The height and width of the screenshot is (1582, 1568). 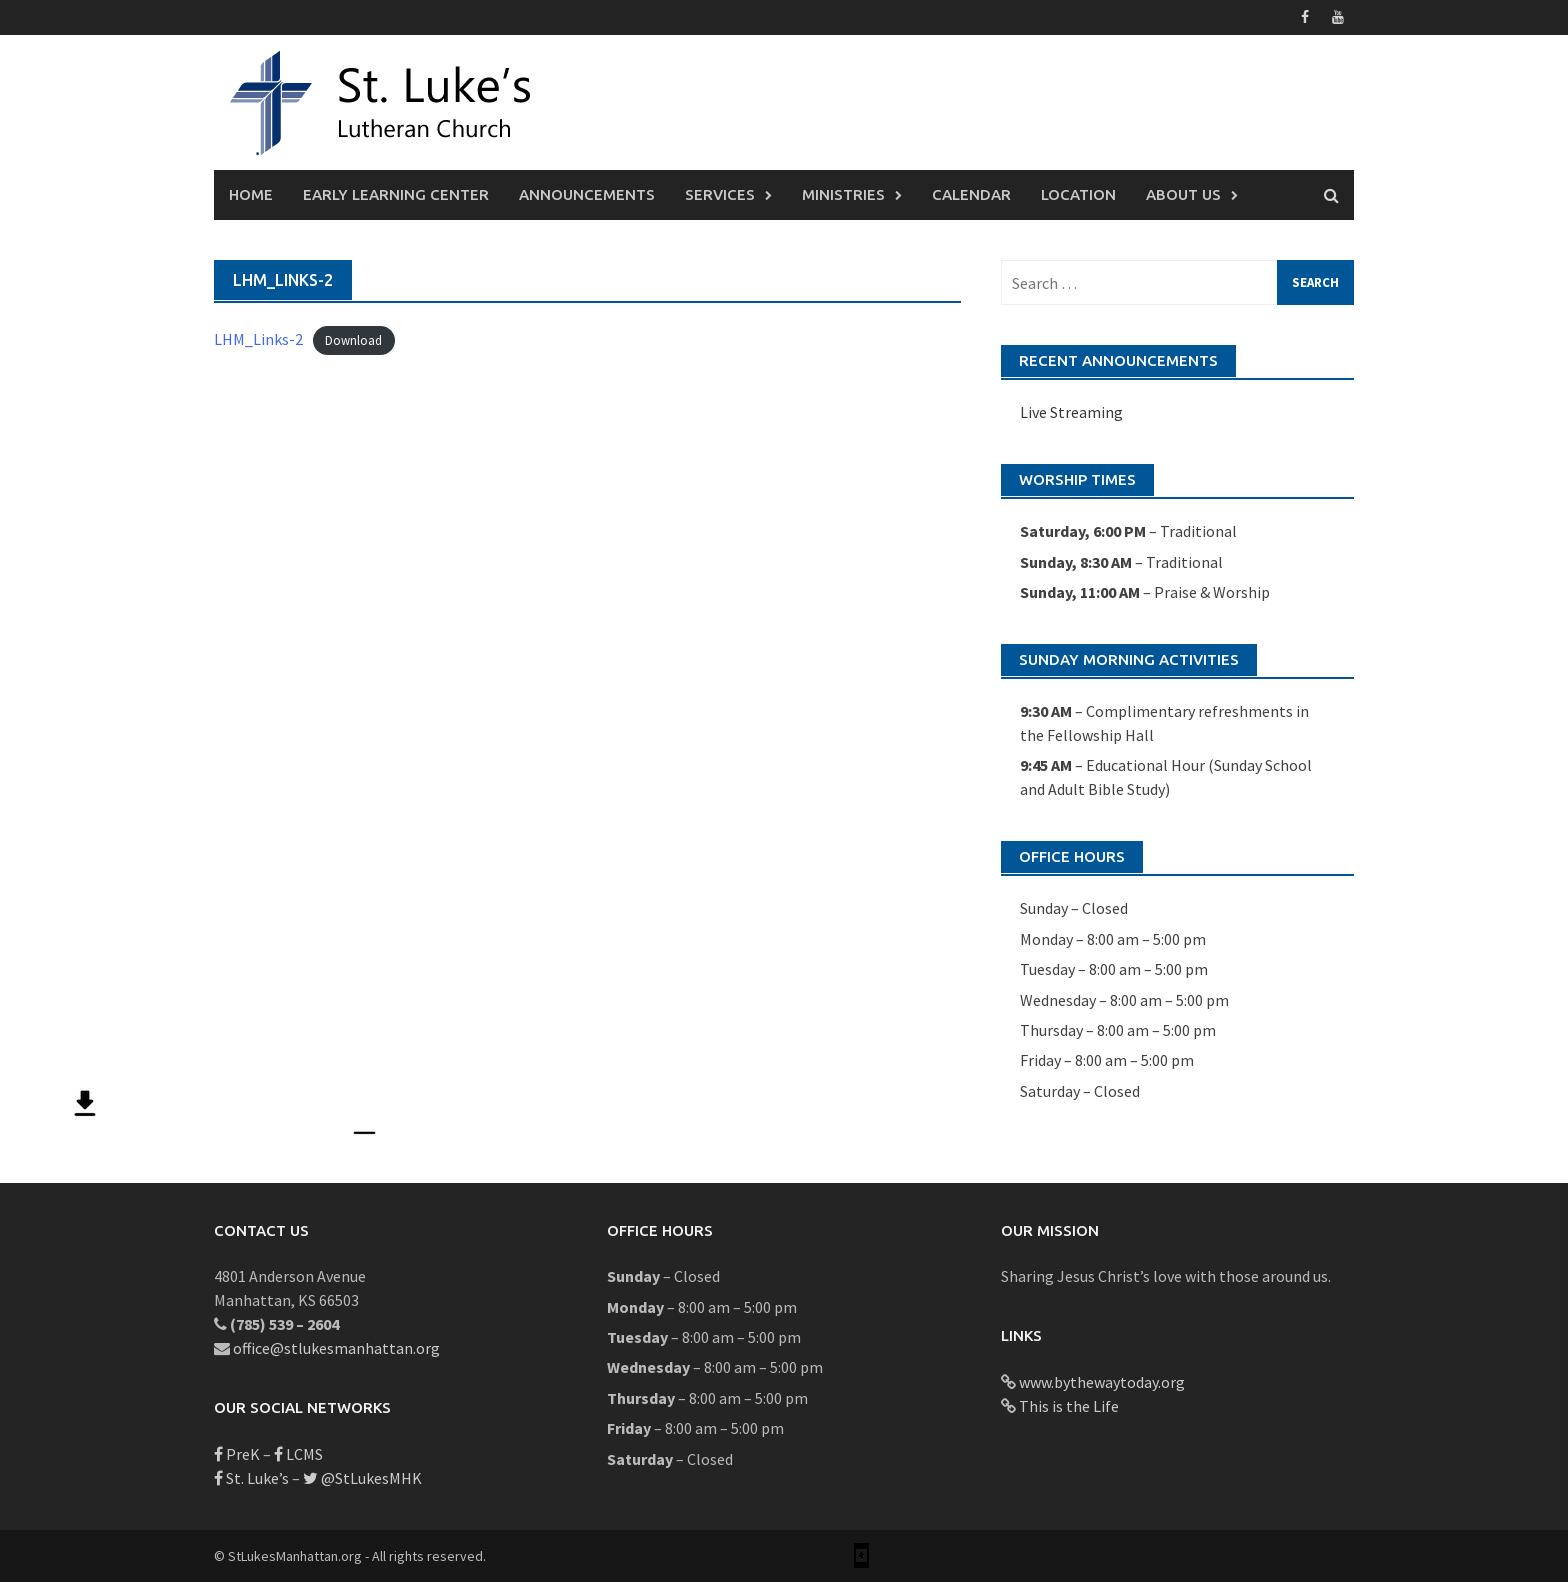 I want to click on maximize a window or panel, so click(x=364, y=1142).